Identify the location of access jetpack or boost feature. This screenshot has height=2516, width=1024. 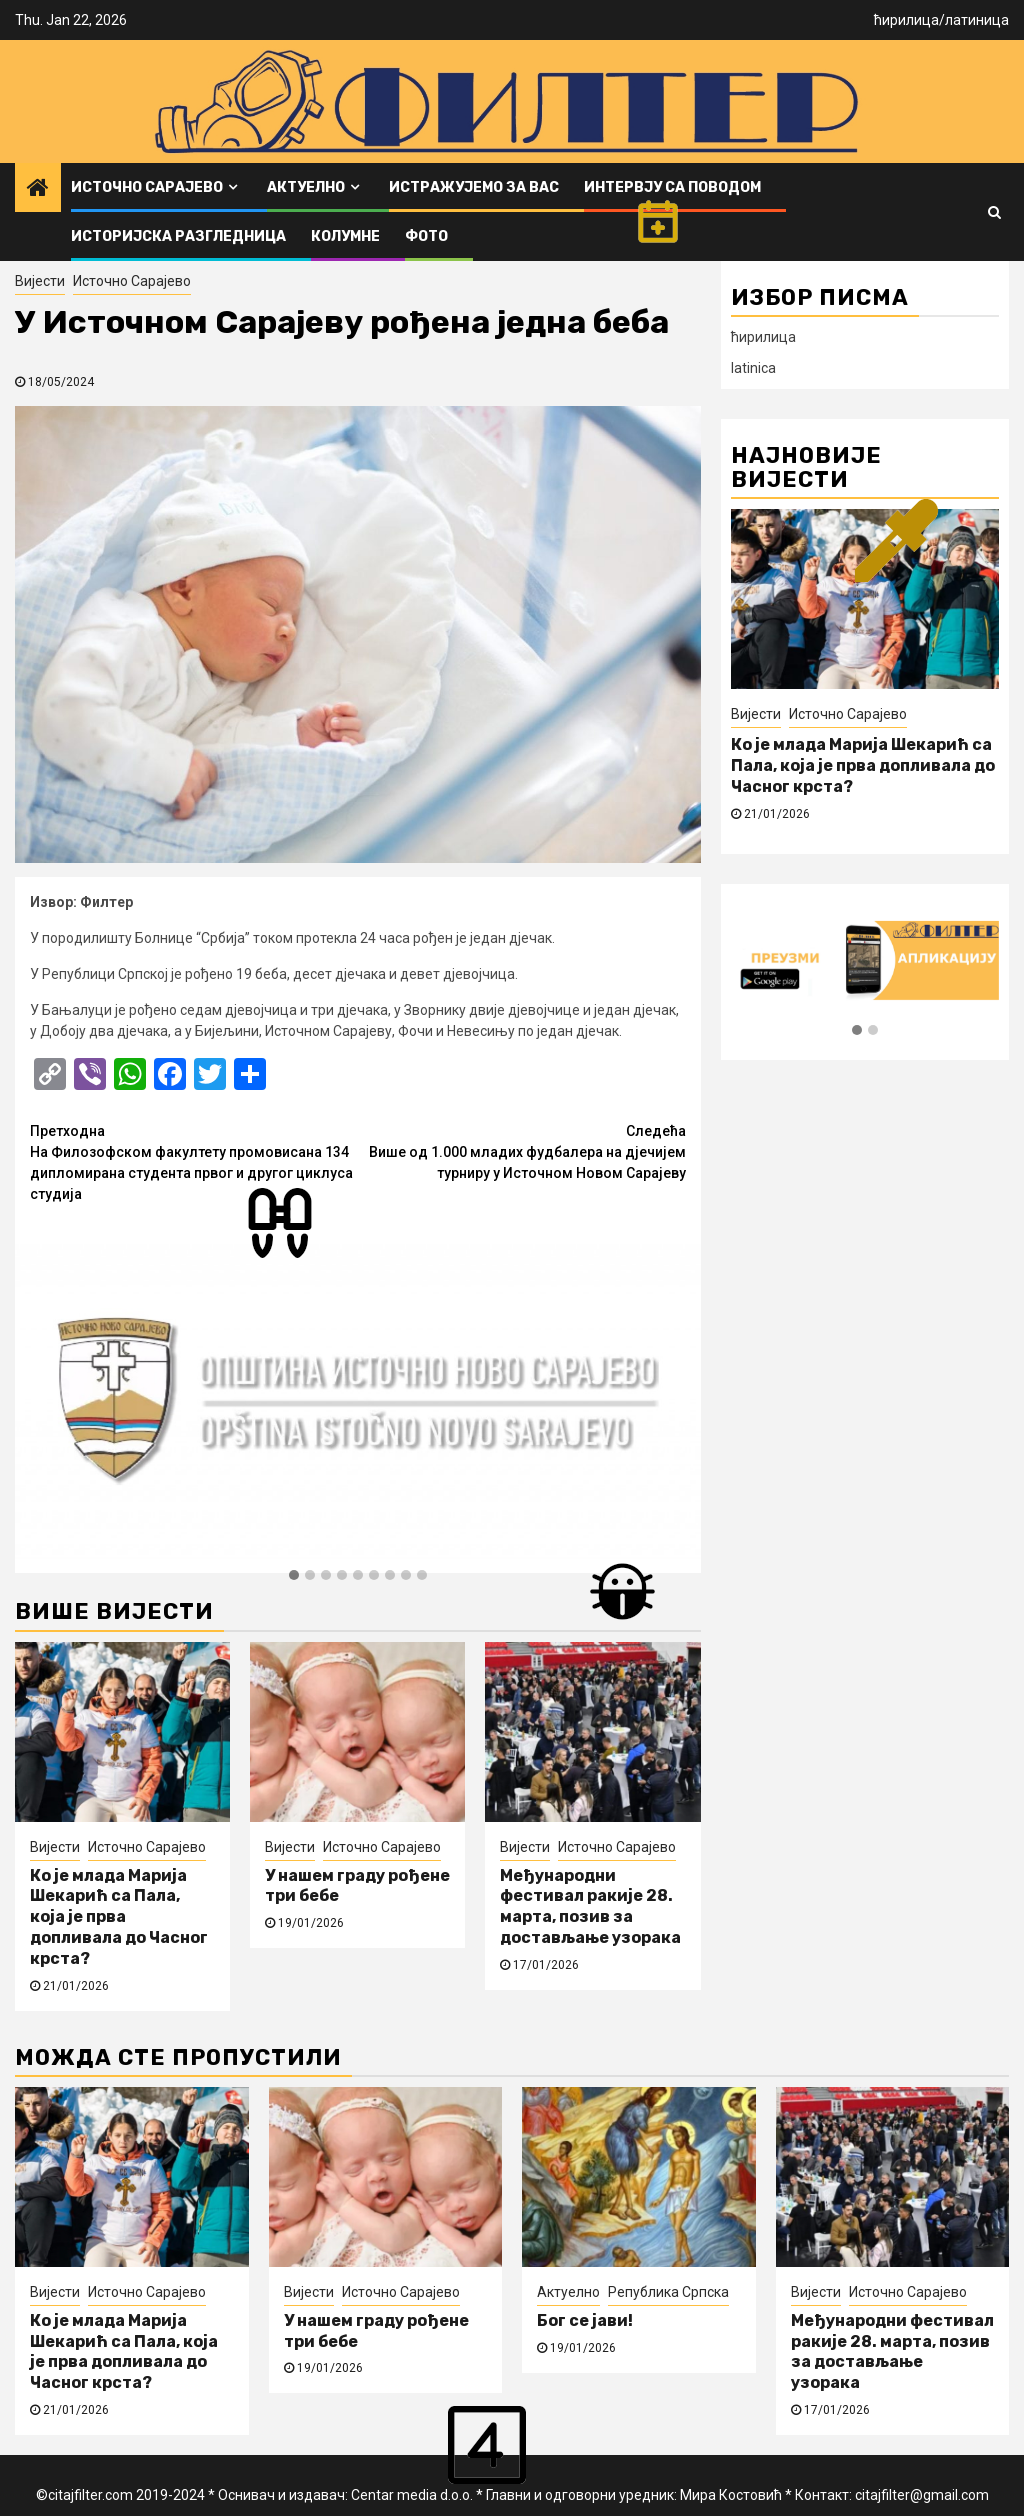
(280, 1223).